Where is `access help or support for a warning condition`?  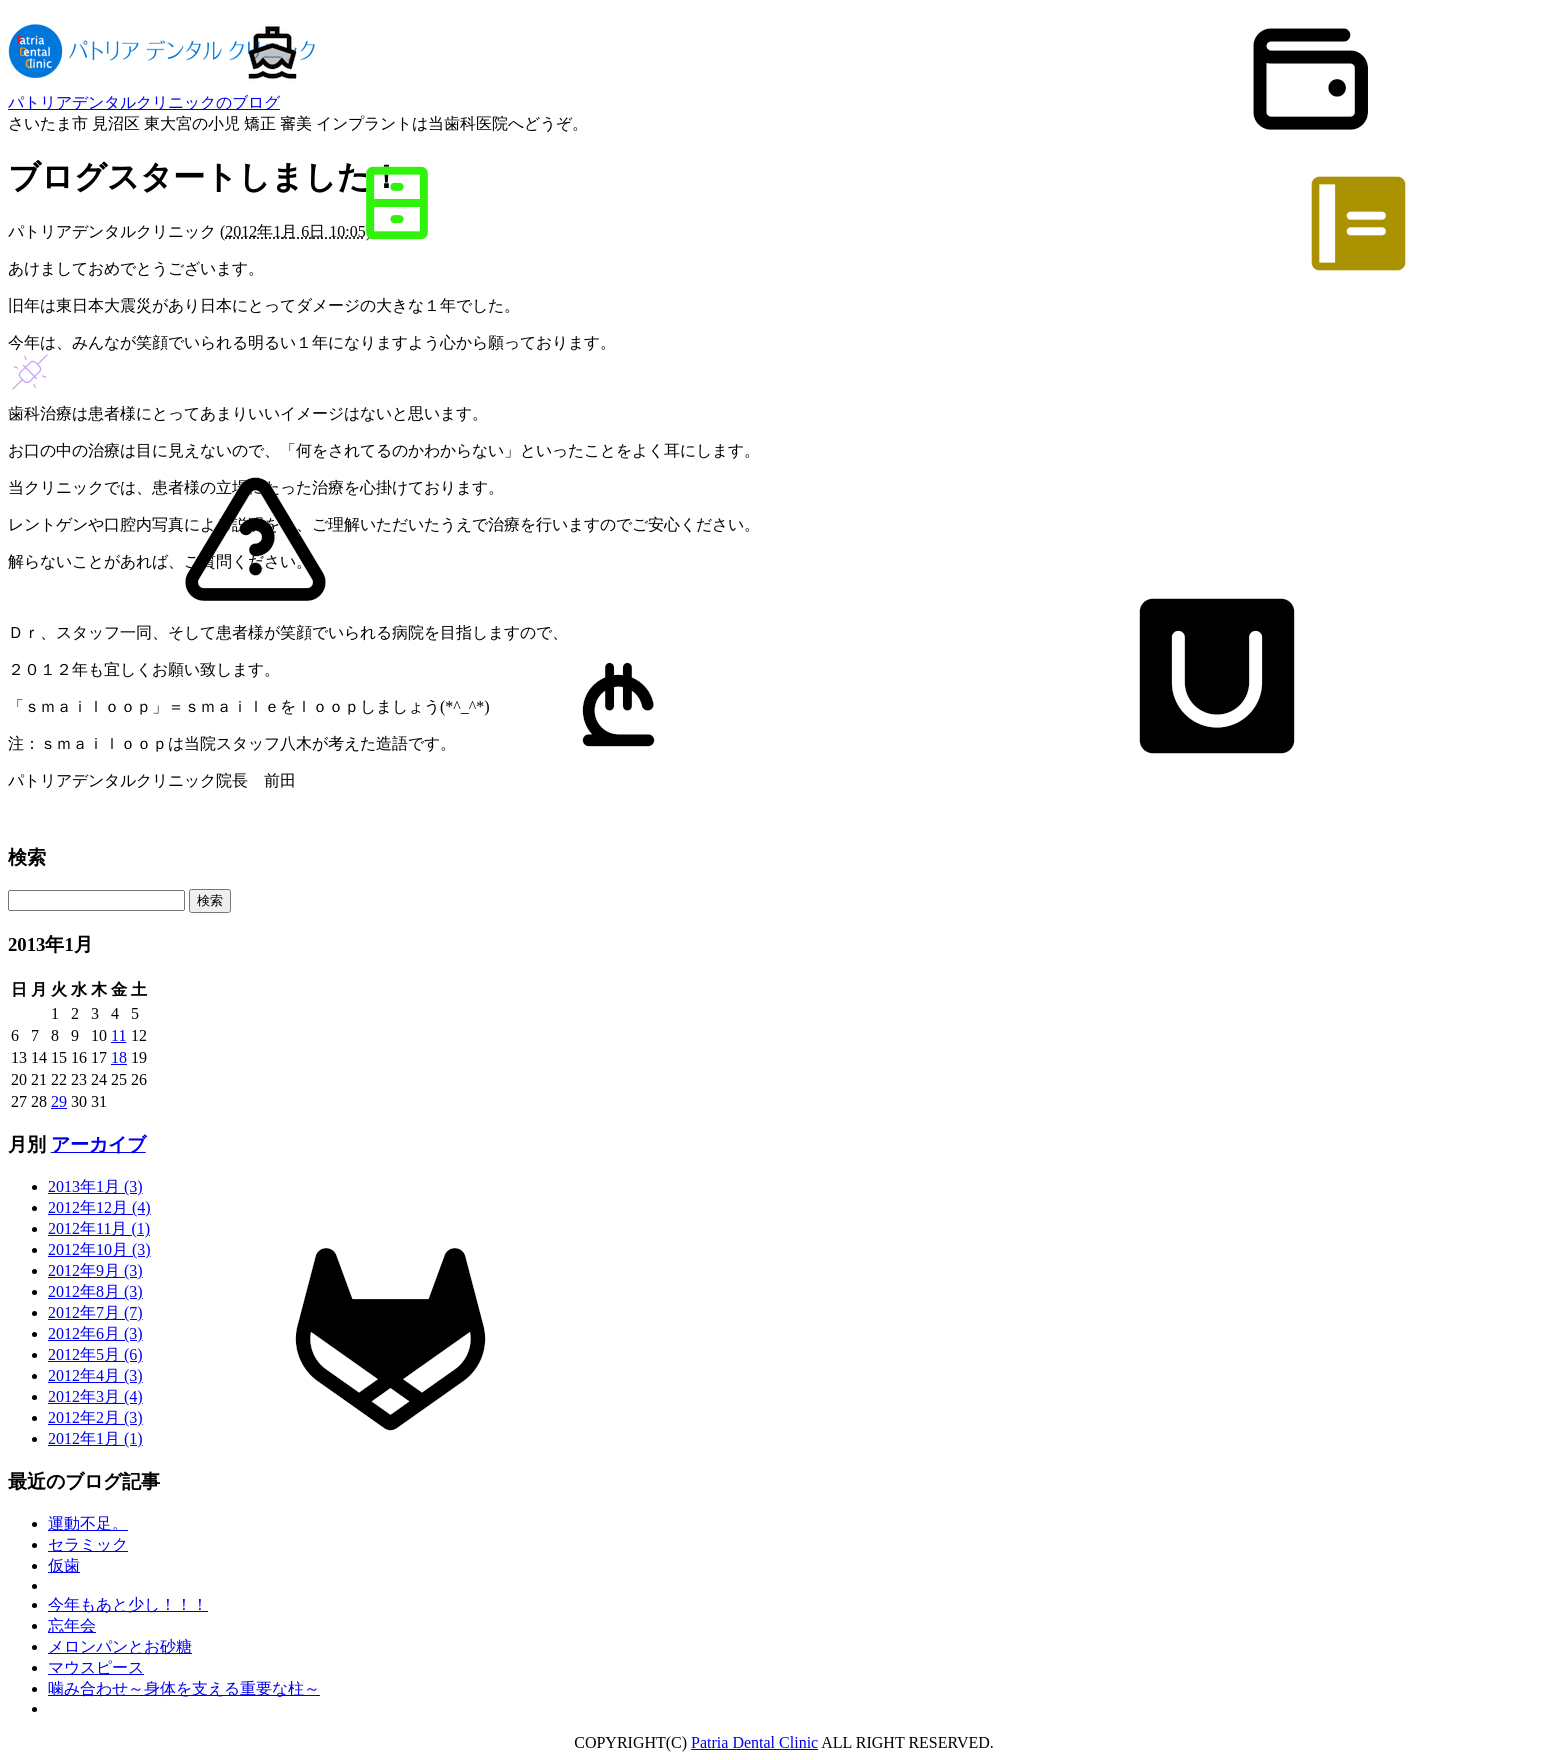 access help or support for a warning condition is located at coordinates (255, 543).